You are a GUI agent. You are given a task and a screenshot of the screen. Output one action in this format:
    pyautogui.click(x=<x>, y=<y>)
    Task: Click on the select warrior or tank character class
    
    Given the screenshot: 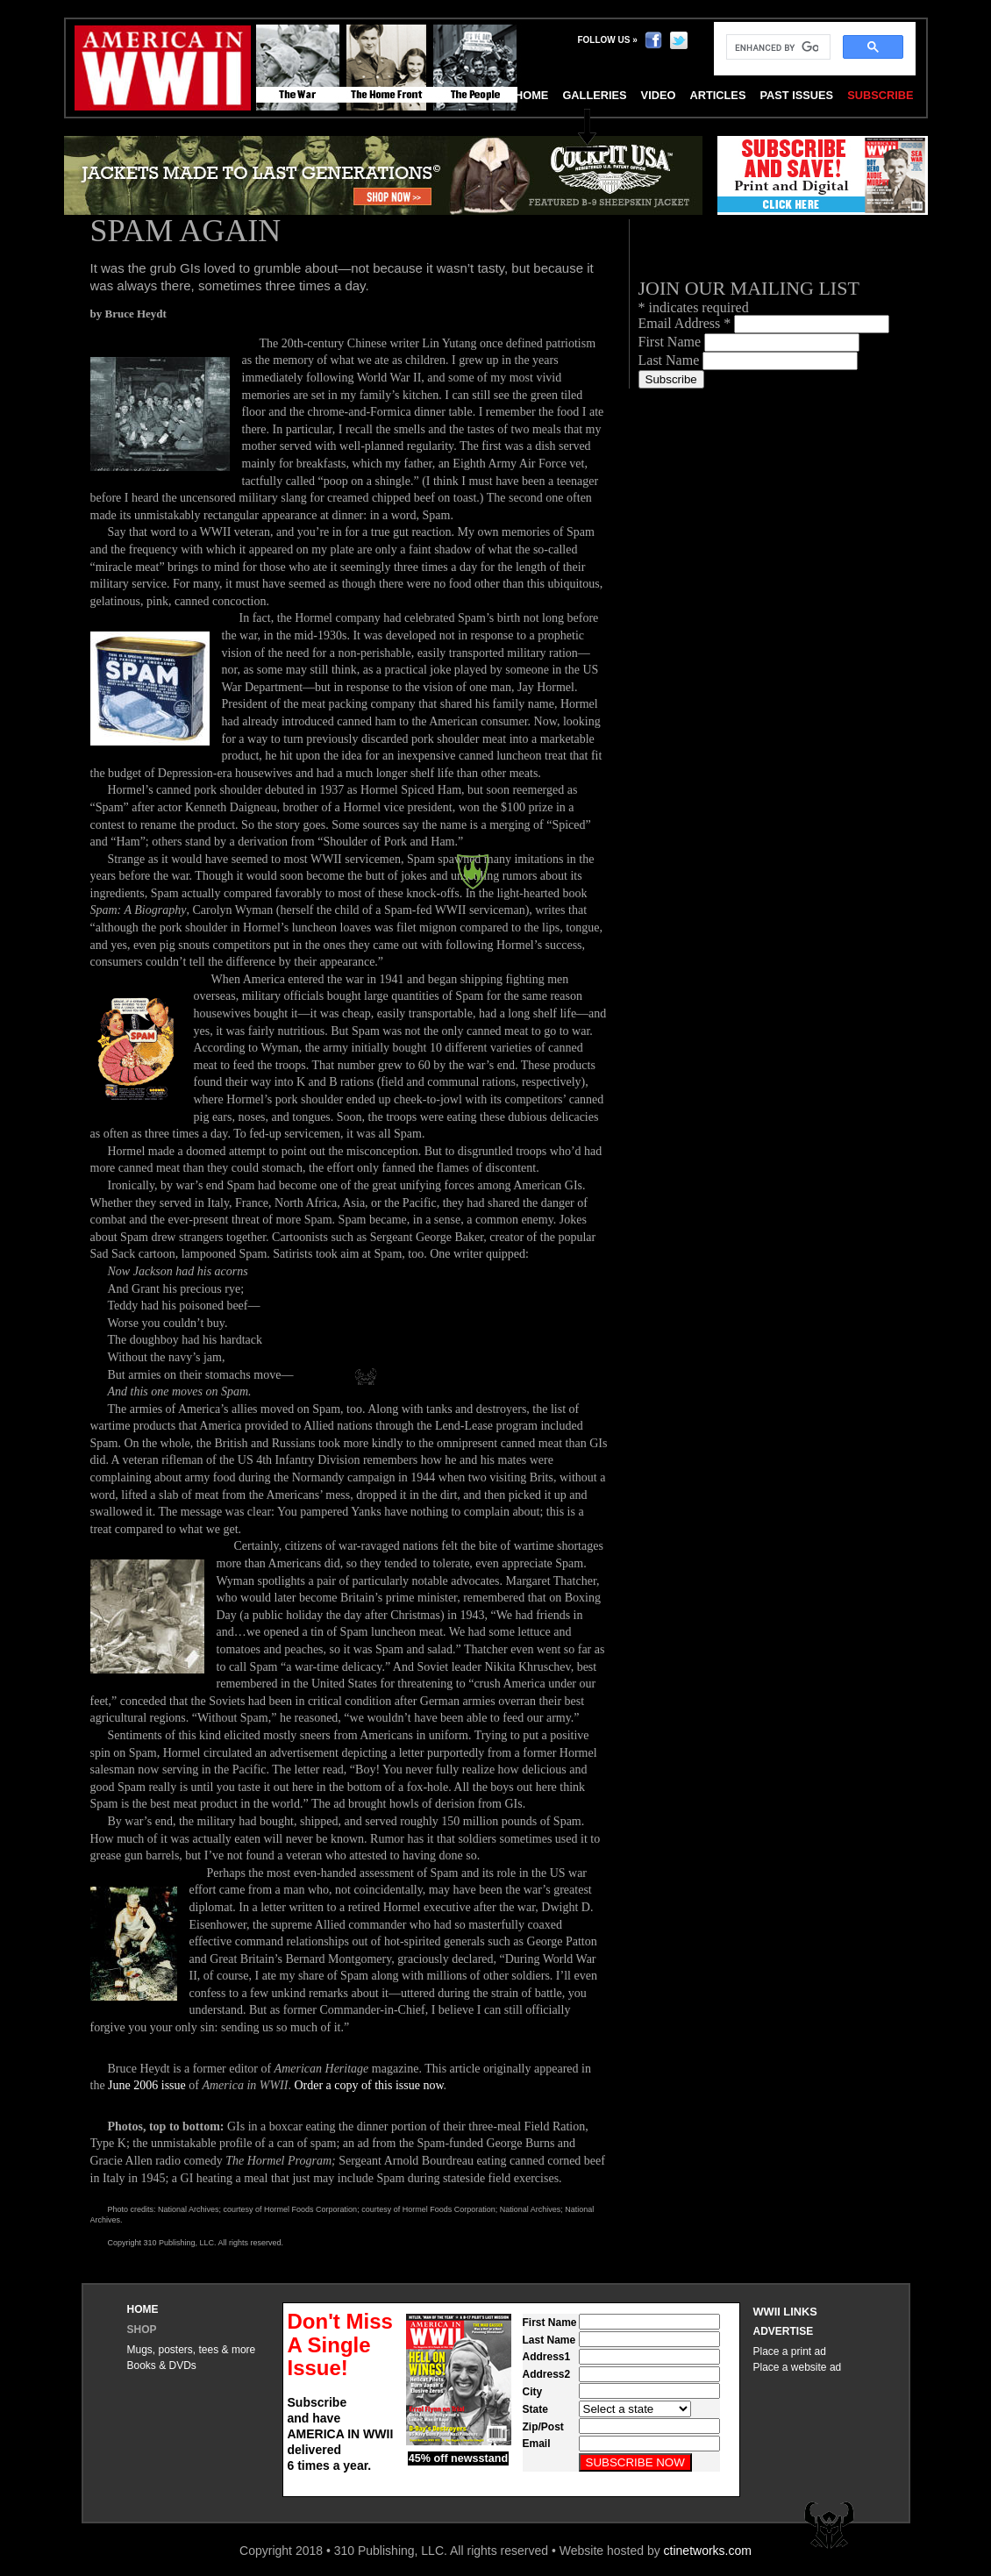 What is the action you would take?
    pyautogui.click(x=829, y=2524)
    